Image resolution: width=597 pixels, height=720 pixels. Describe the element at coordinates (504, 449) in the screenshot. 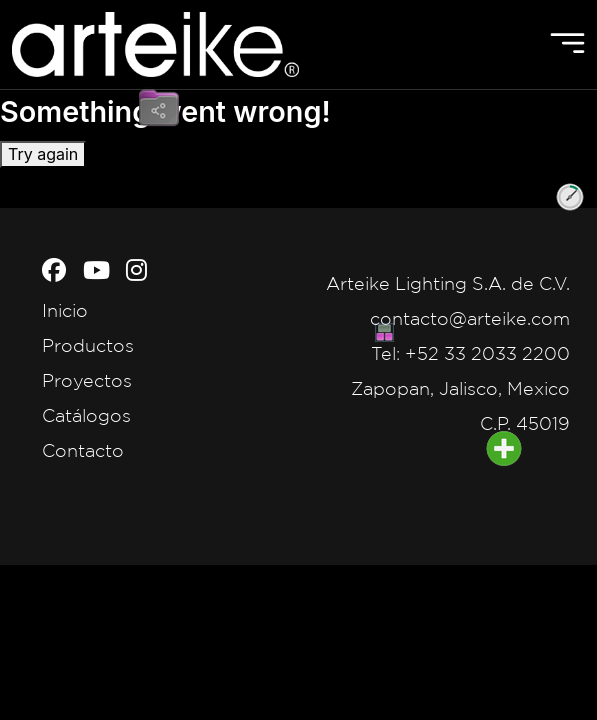

I see `add a new item to the list` at that location.